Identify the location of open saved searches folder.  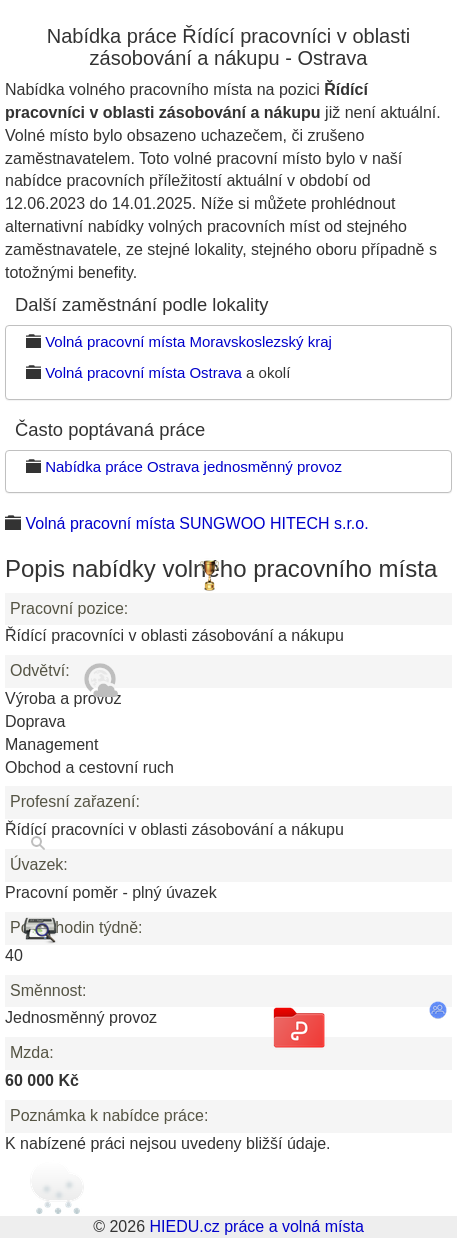
(38, 843).